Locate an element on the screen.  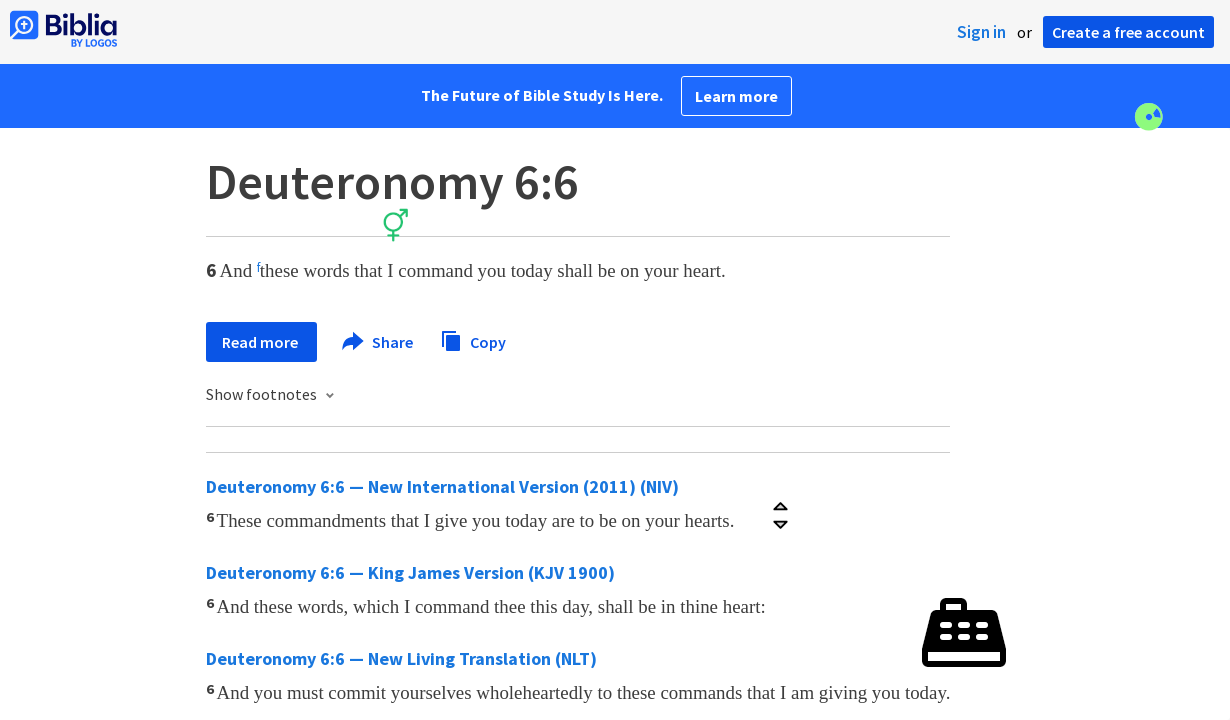
play or access music library is located at coordinates (1149, 117).